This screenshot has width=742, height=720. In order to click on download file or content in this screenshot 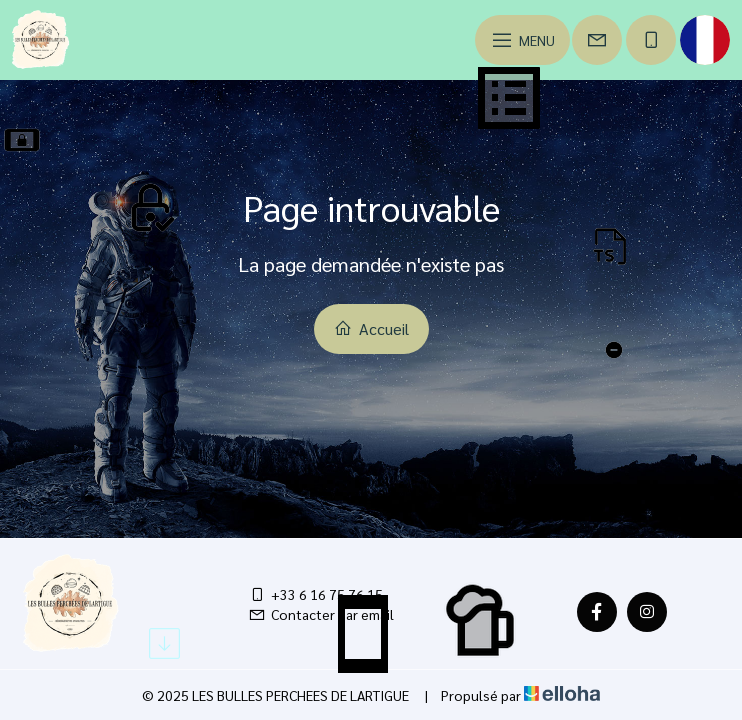, I will do `click(164, 643)`.